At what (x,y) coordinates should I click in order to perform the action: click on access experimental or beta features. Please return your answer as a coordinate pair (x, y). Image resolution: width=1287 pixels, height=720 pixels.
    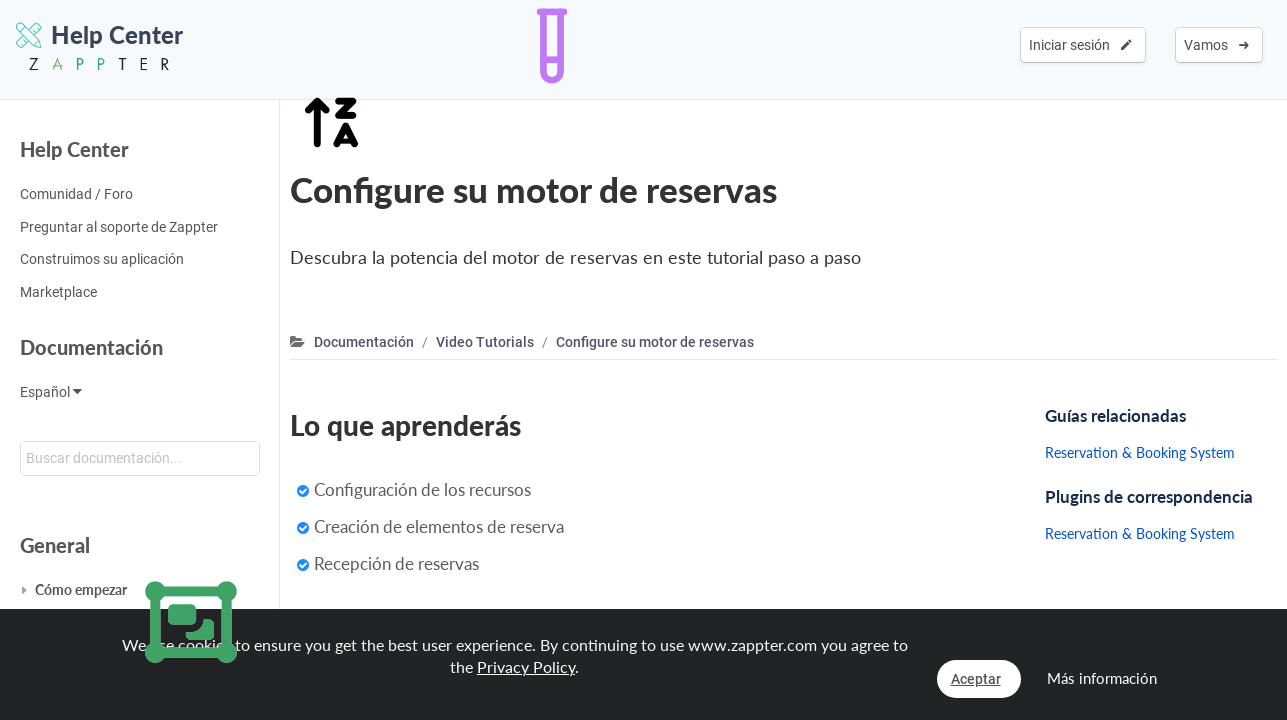
    Looking at the image, I should click on (552, 46).